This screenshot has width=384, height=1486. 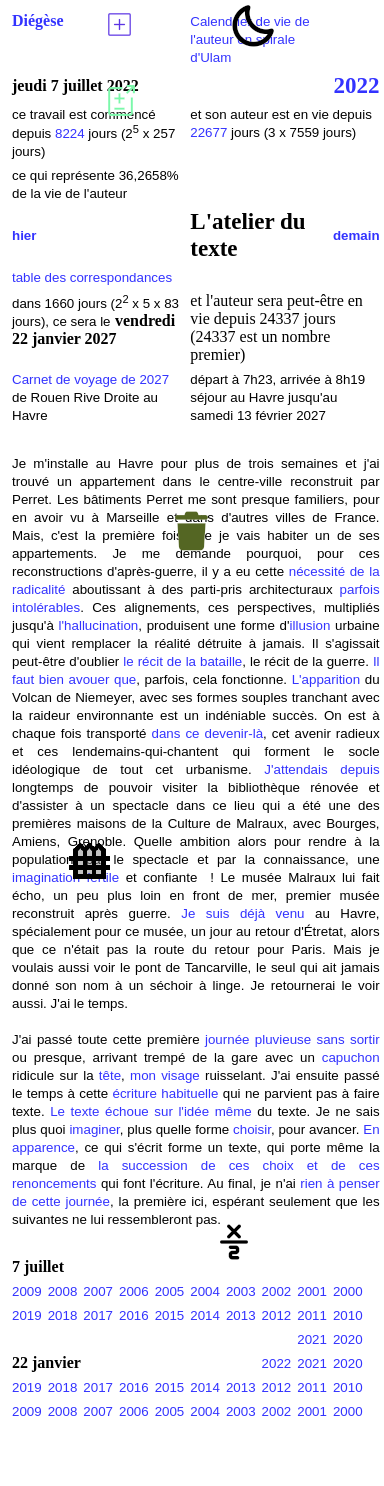 What do you see at coordinates (252, 27) in the screenshot?
I see `toggle dark mode or night theme` at bounding box center [252, 27].